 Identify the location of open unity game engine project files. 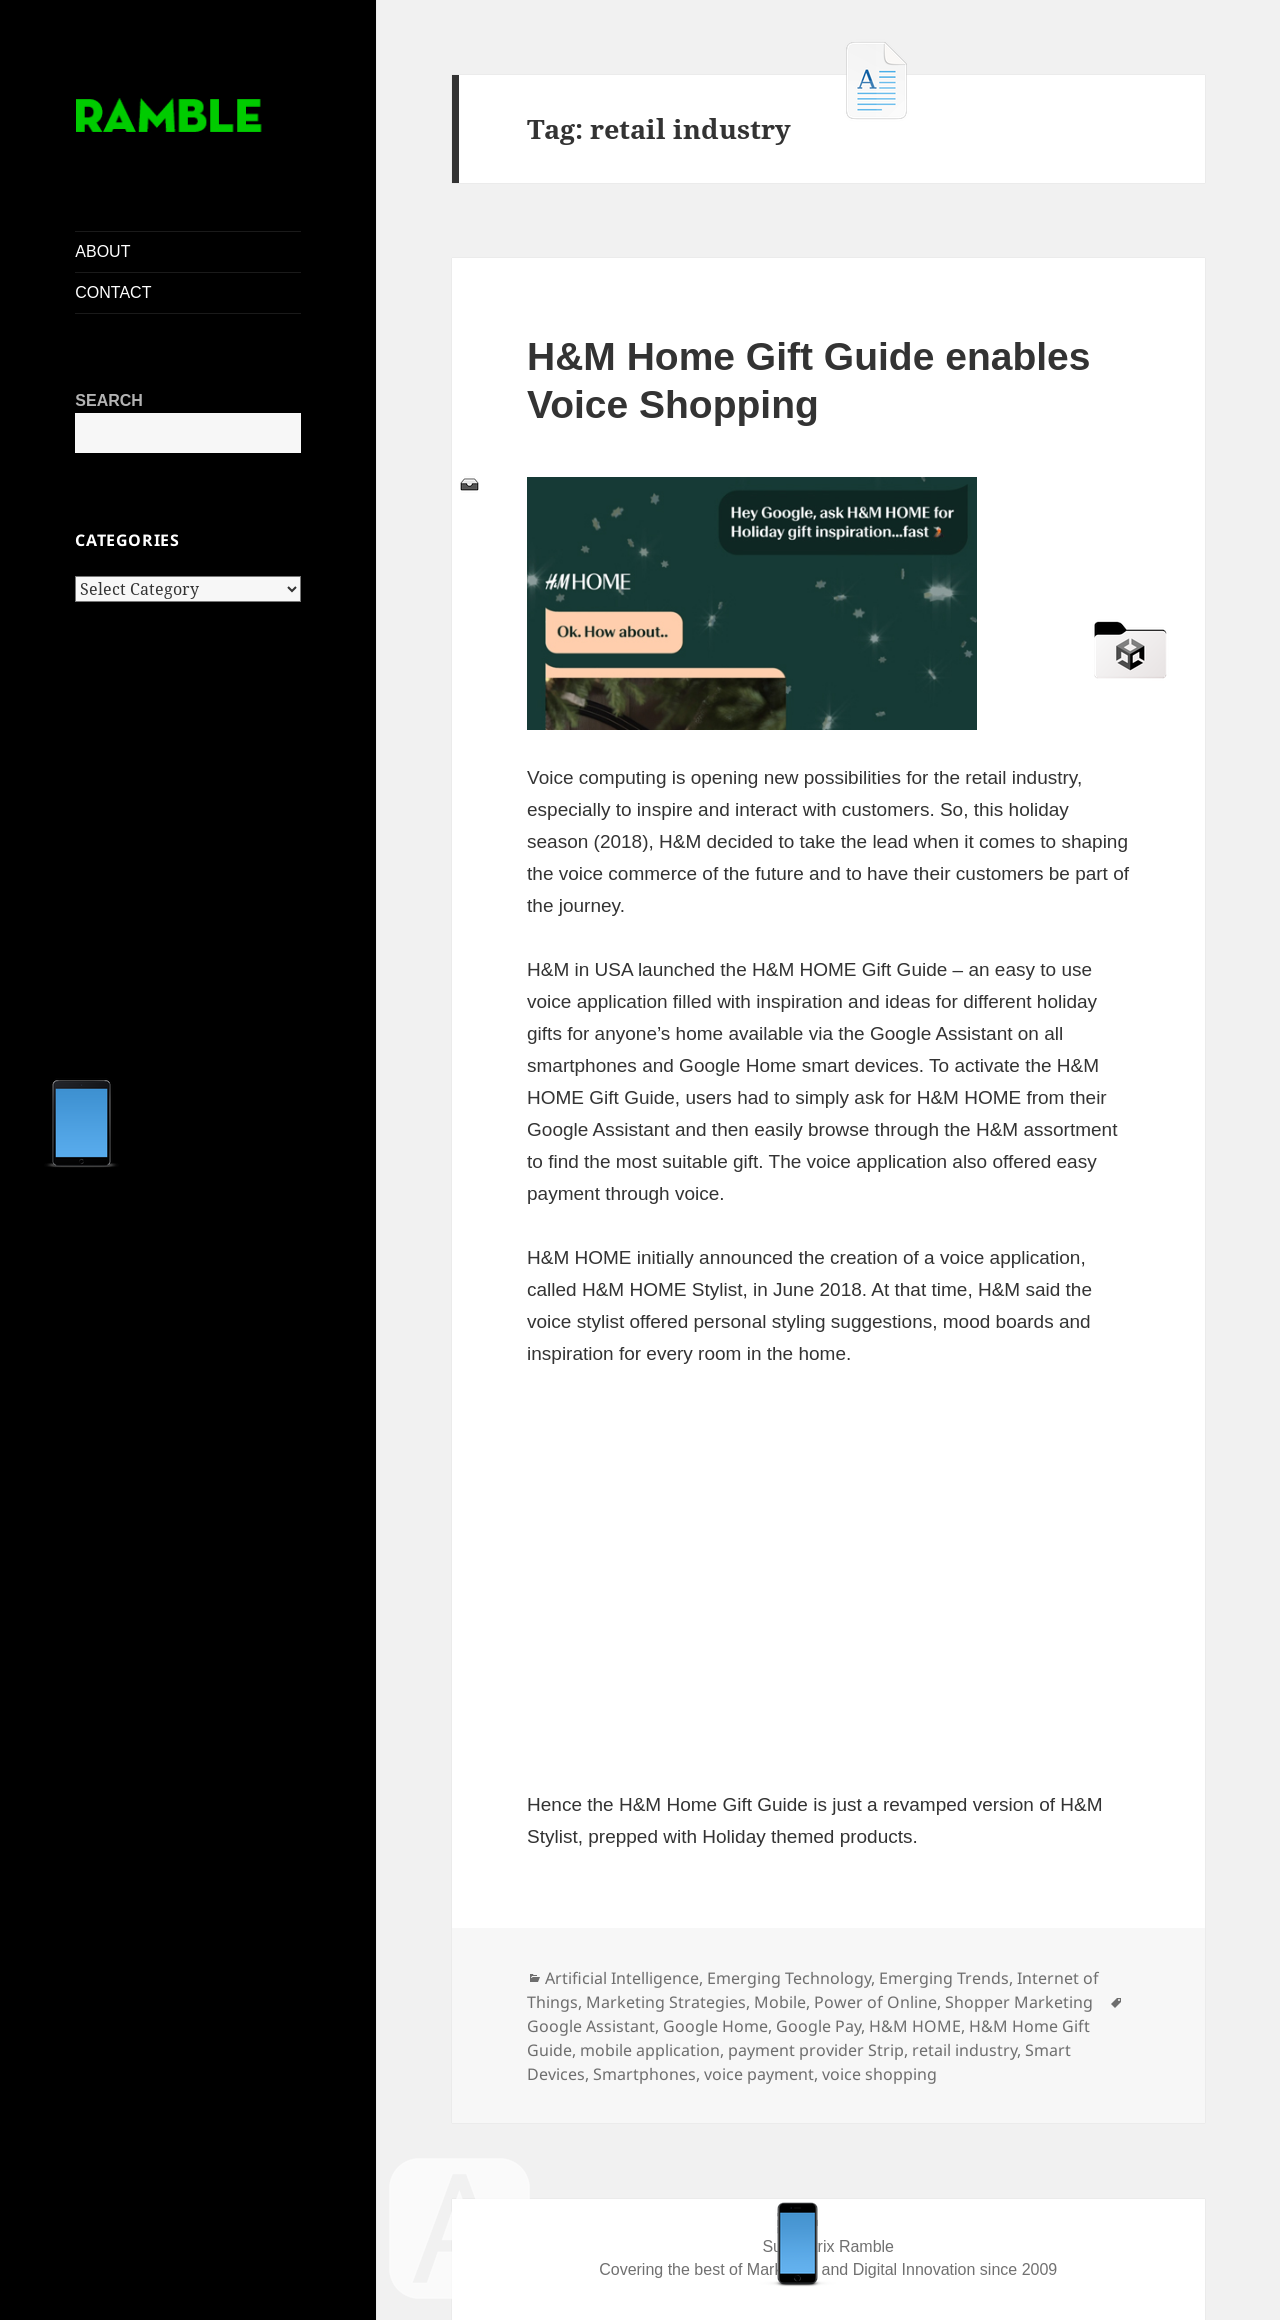
(1130, 652).